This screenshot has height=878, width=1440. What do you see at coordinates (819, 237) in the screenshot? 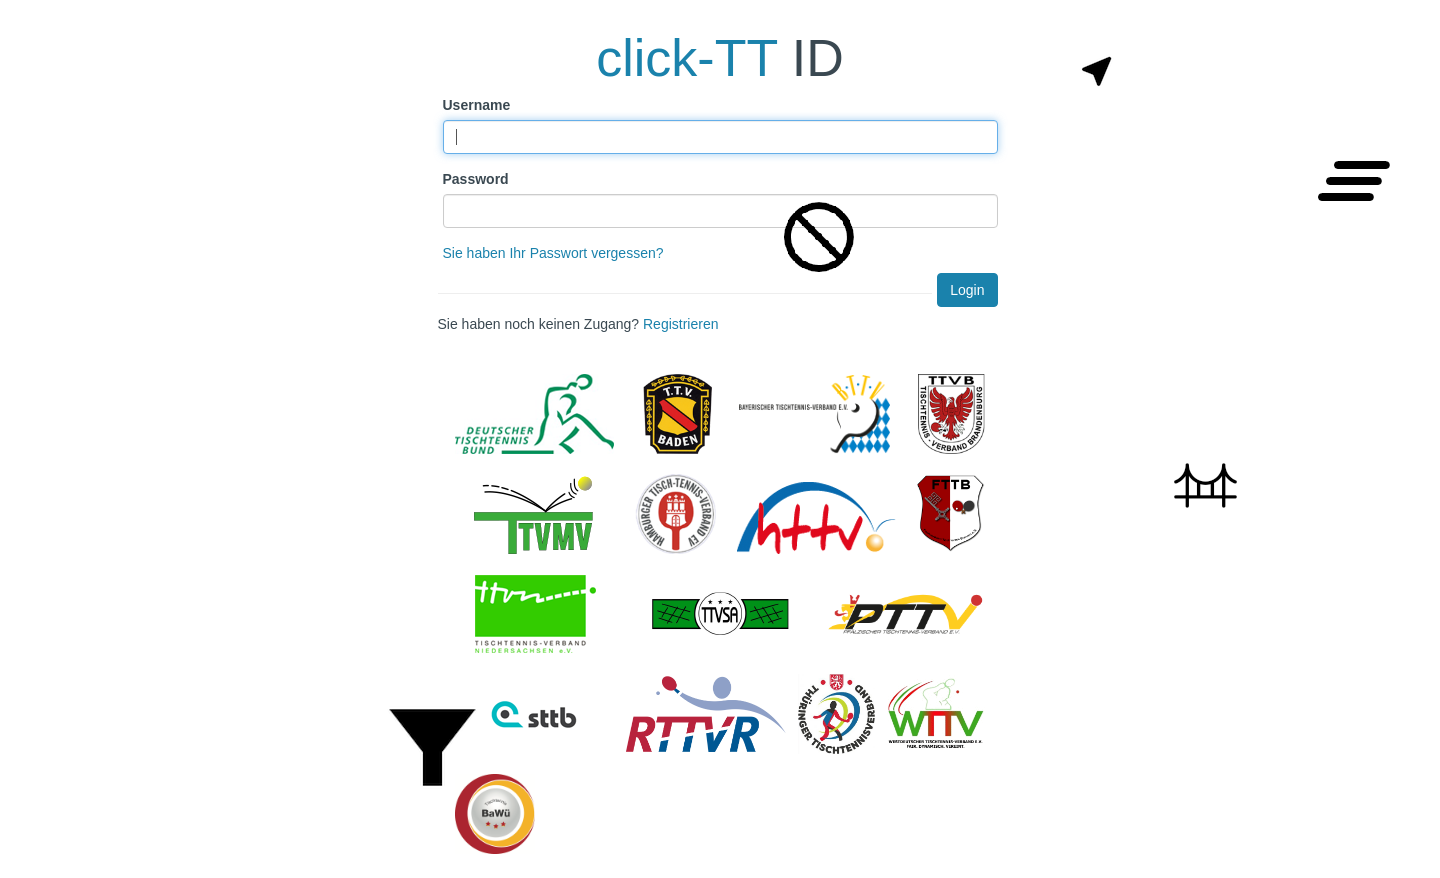
I see `enable do not disturb mode` at bounding box center [819, 237].